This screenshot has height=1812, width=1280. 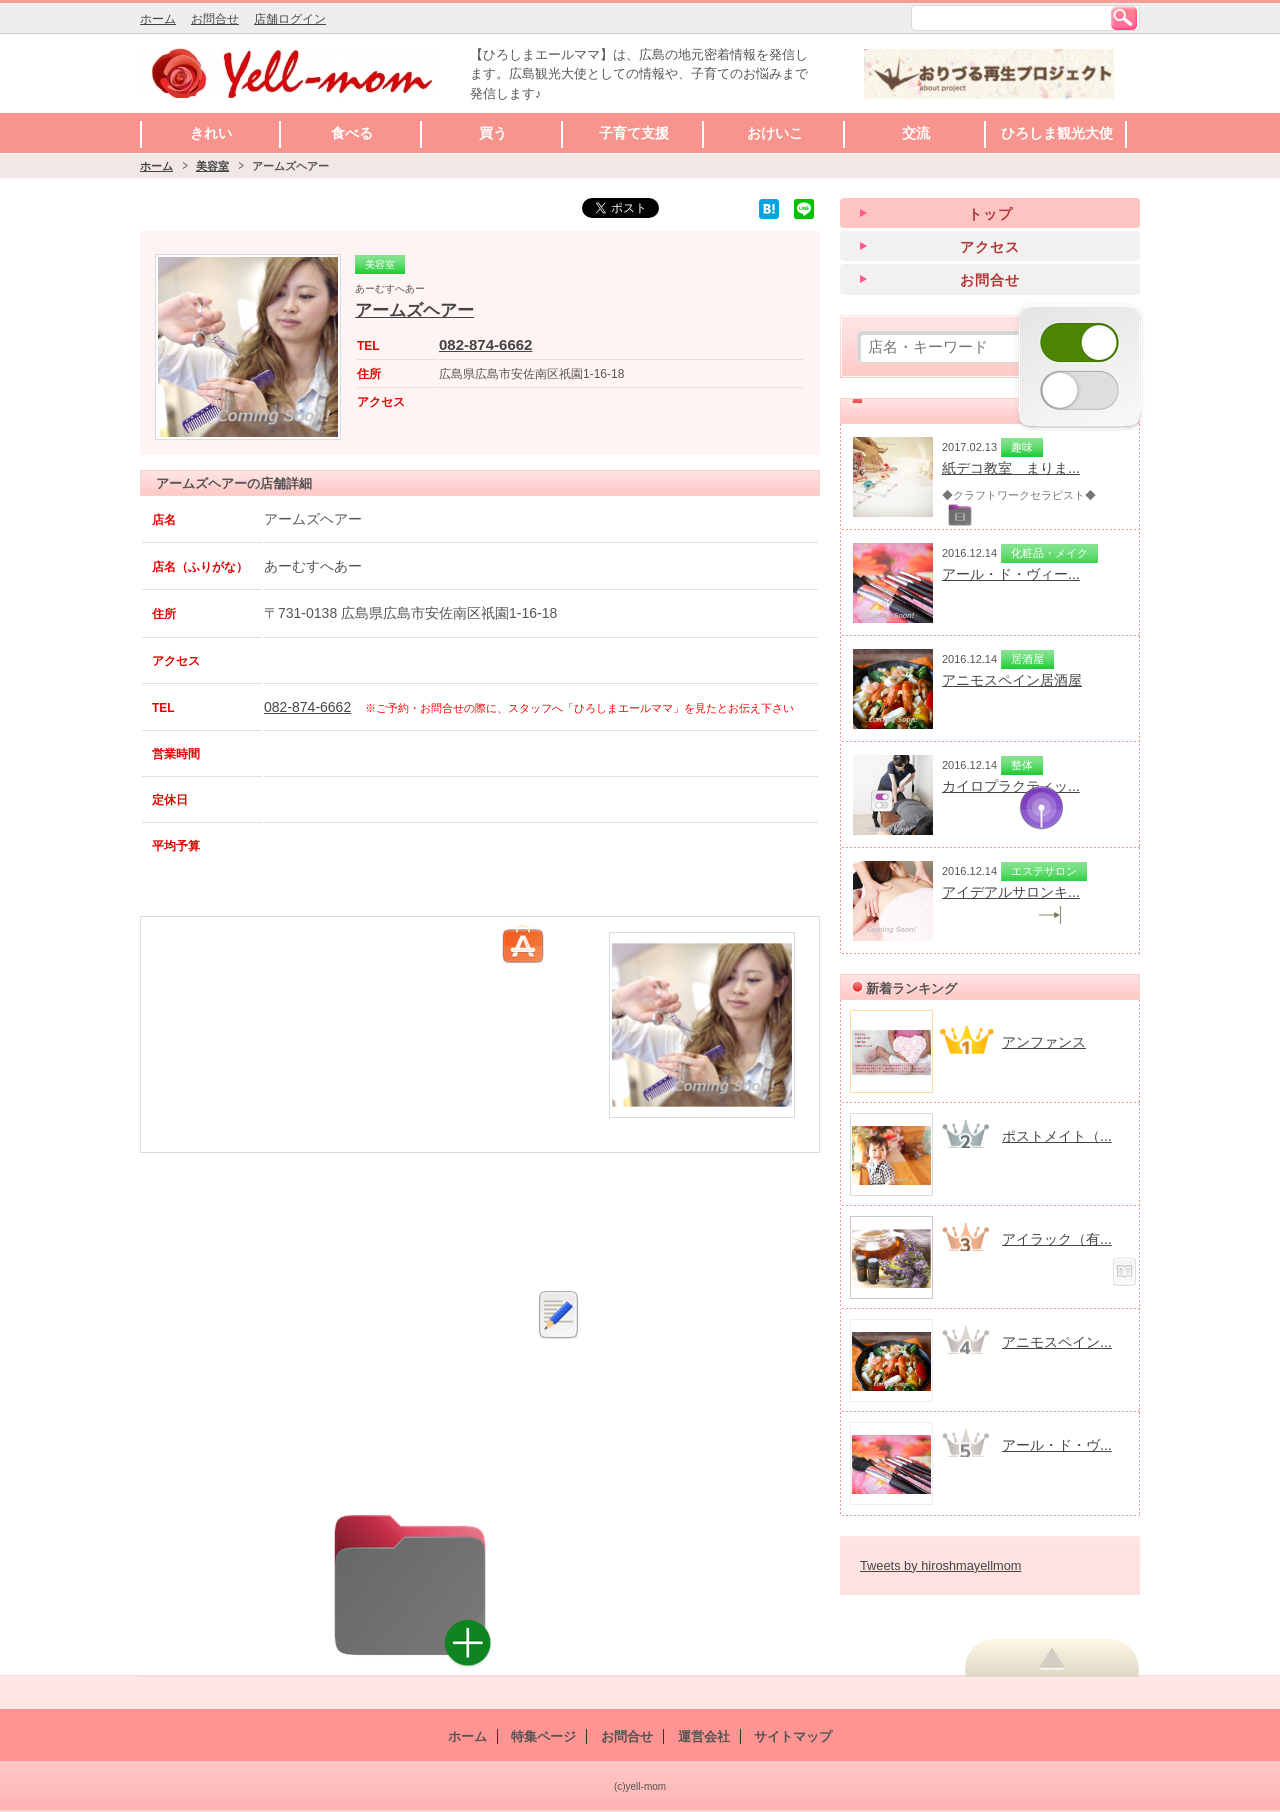 I want to click on open the software store to browse and install apps, so click(x=523, y=946).